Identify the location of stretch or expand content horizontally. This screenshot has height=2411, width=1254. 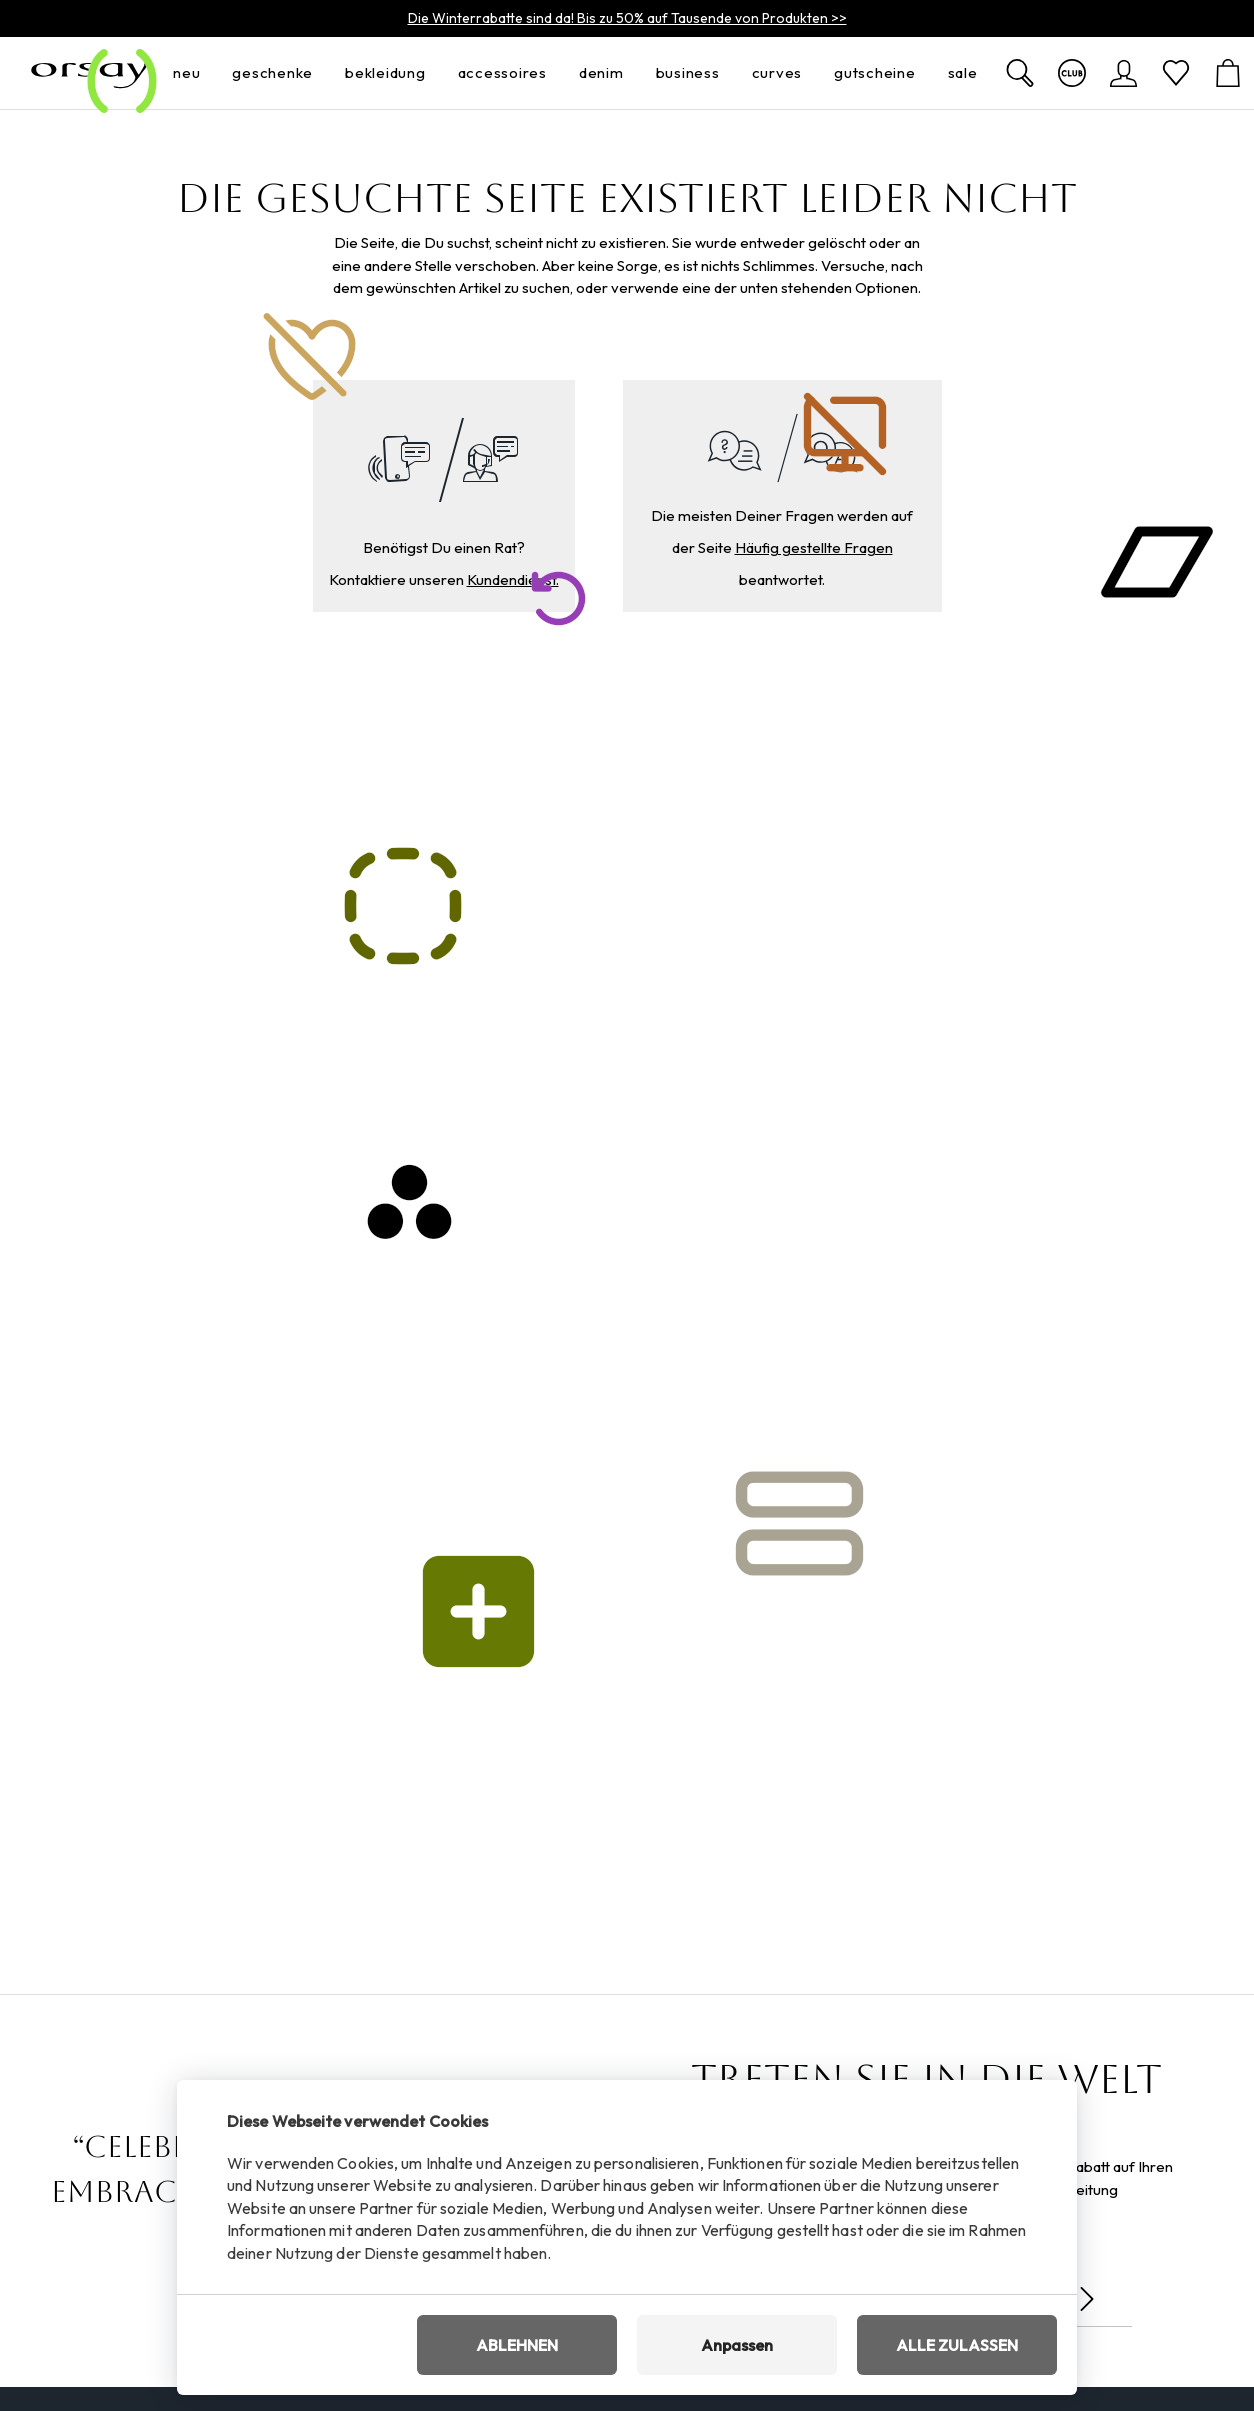
(799, 1523).